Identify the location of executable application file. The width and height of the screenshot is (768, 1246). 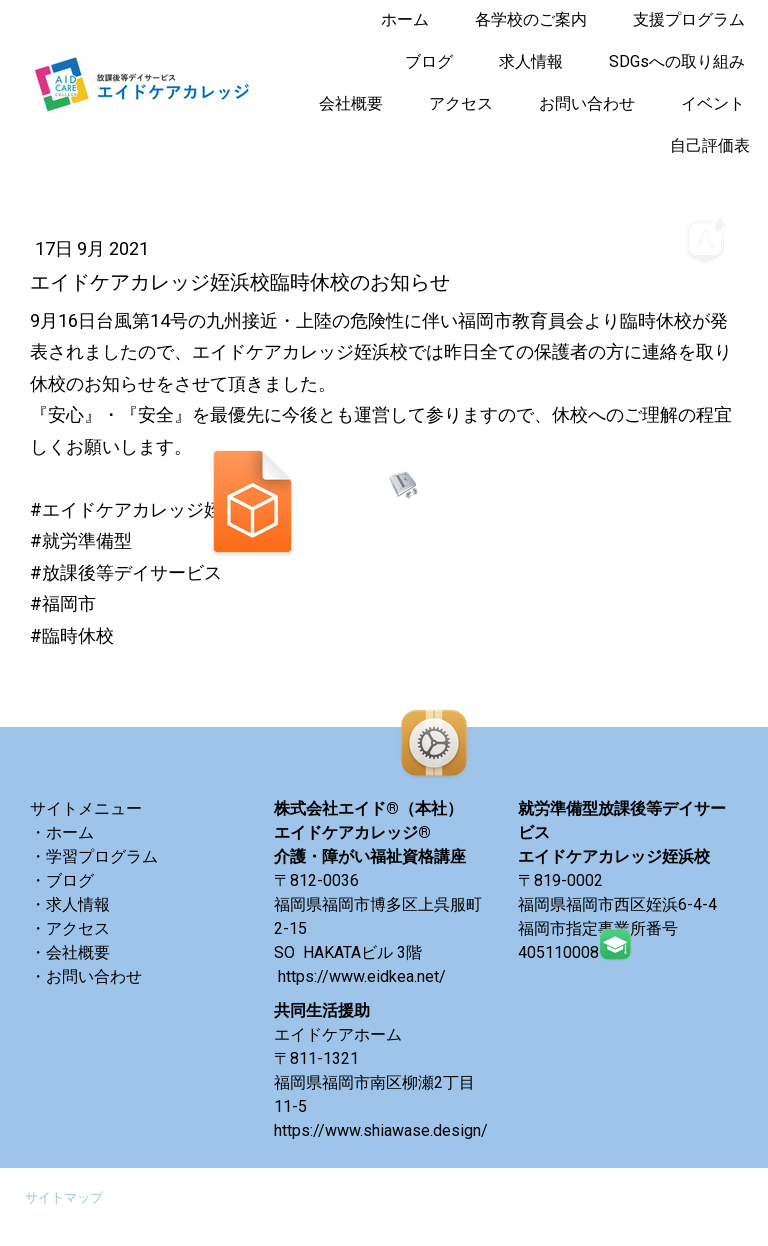
(434, 742).